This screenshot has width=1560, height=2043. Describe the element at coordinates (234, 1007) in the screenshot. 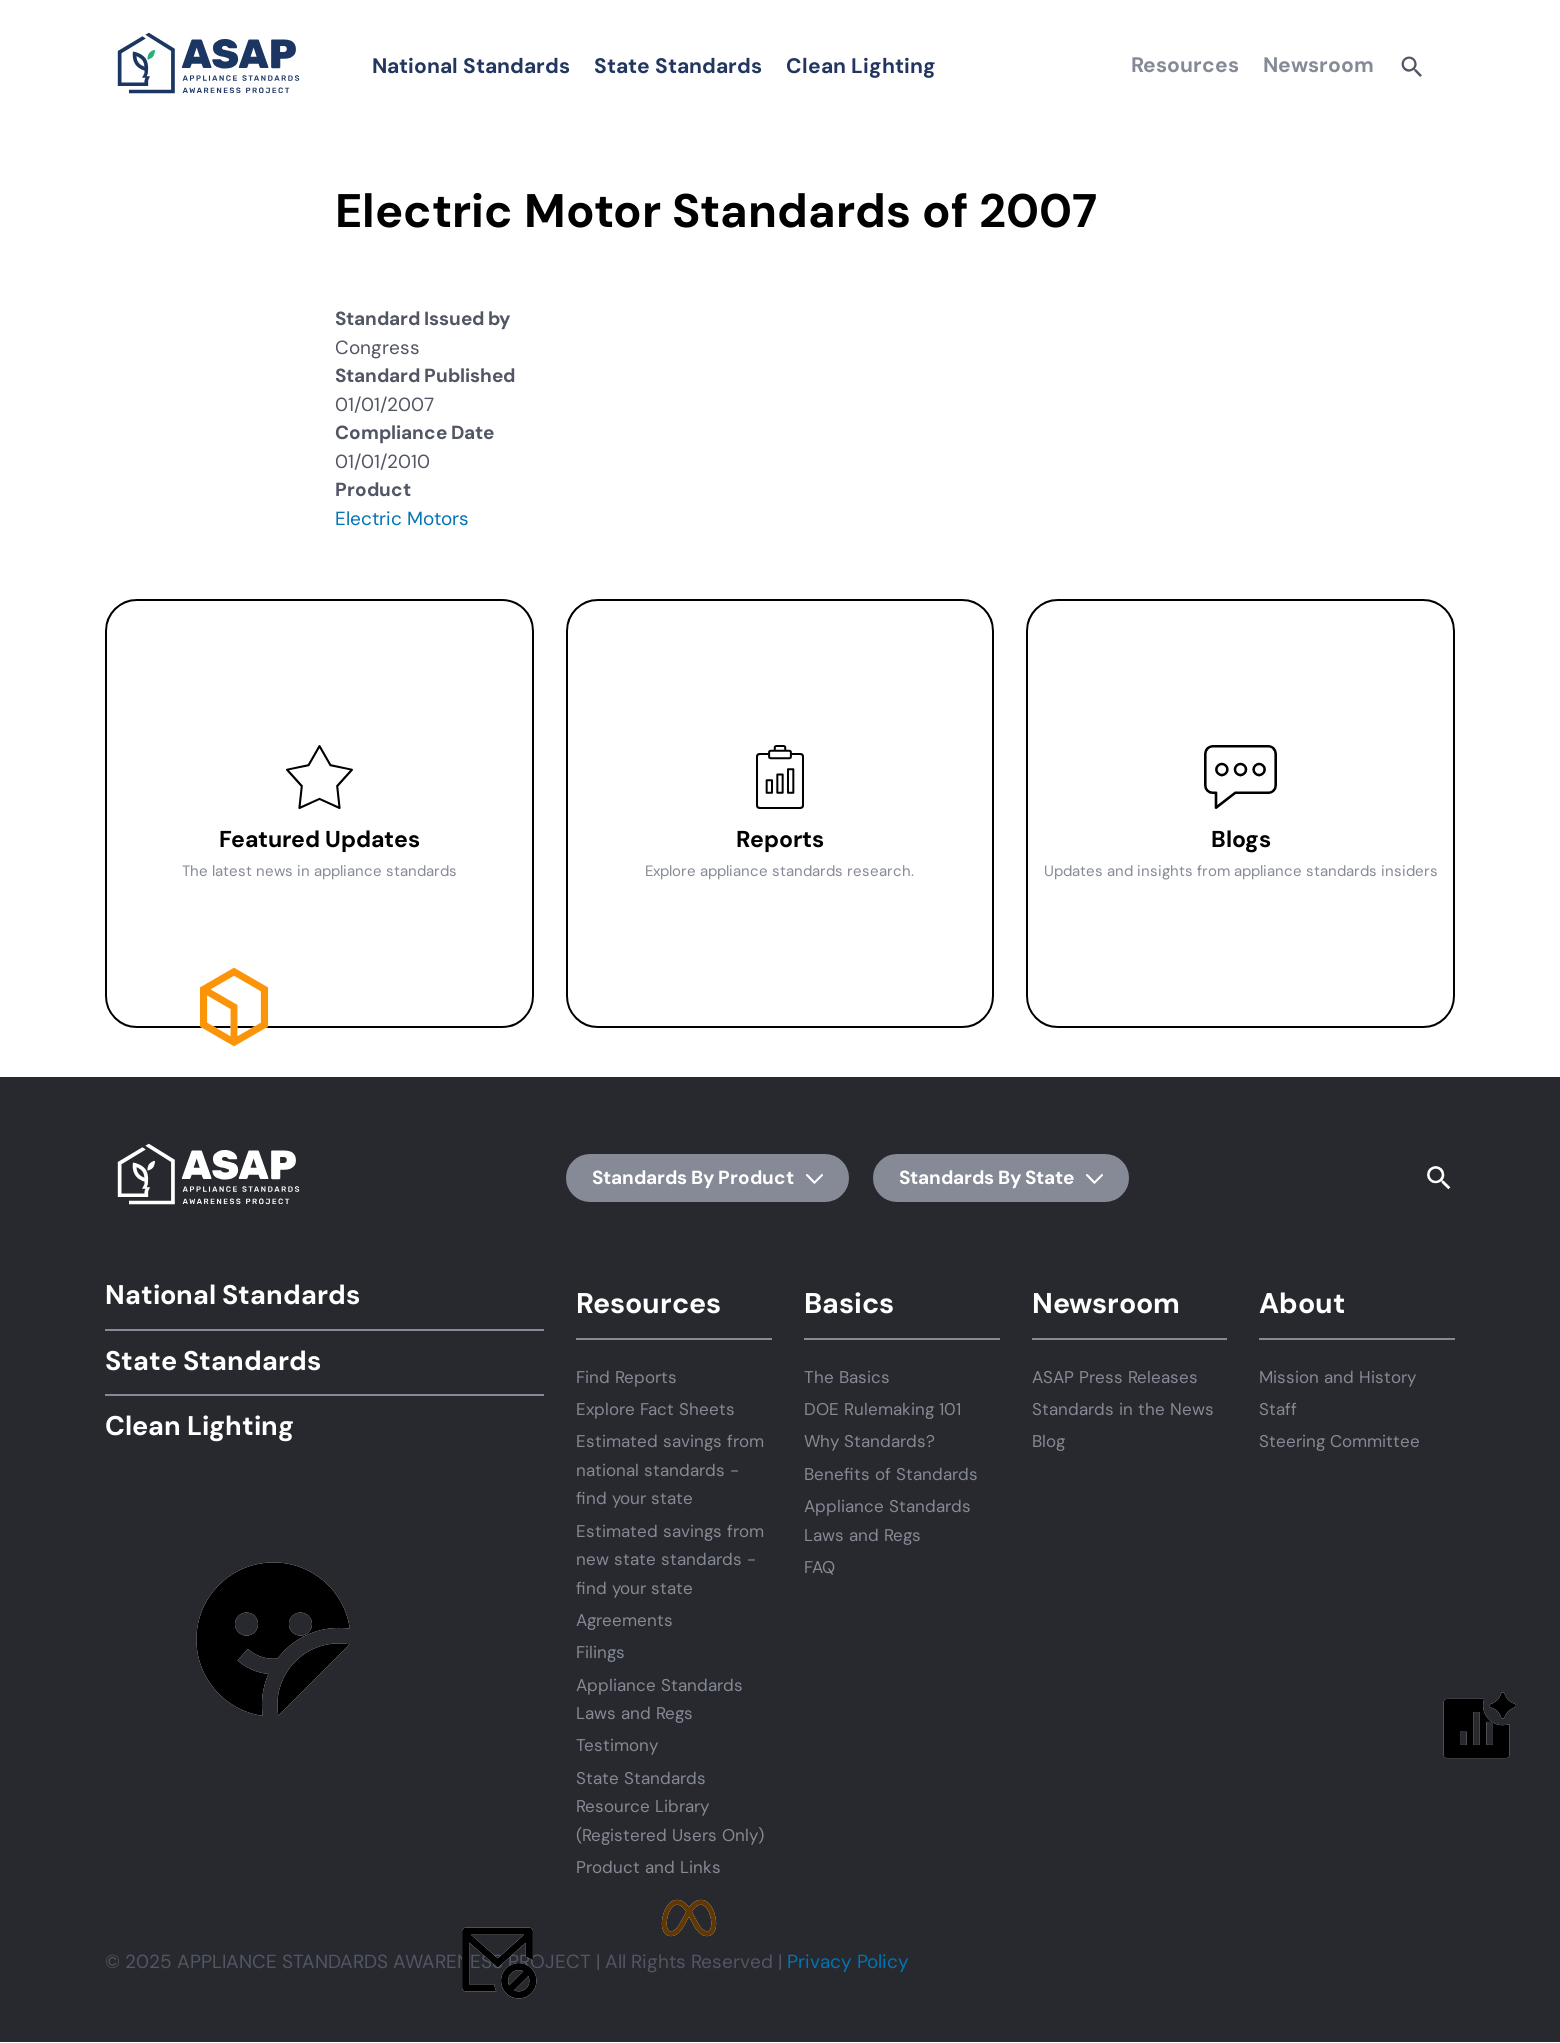

I see `open box app or package tracking` at that location.